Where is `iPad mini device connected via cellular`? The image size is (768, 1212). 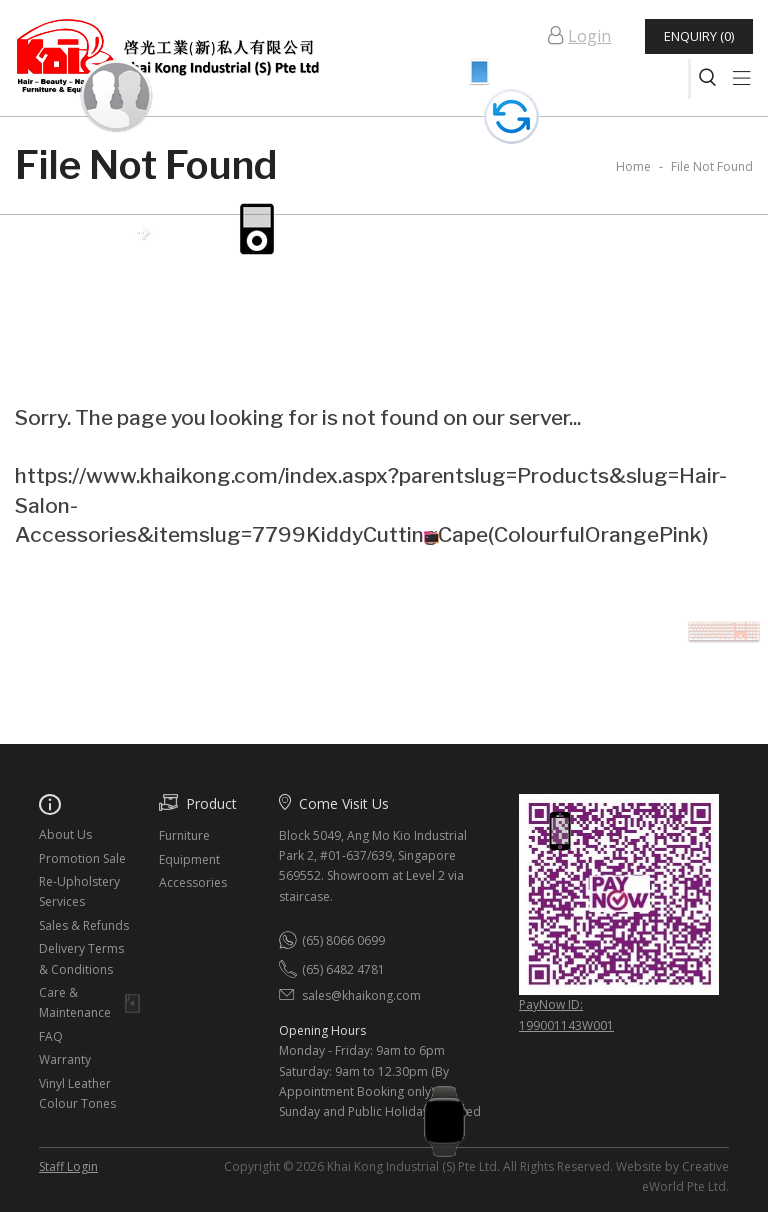
iPad mini device connected via cellular is located at coordinates (479, 69).